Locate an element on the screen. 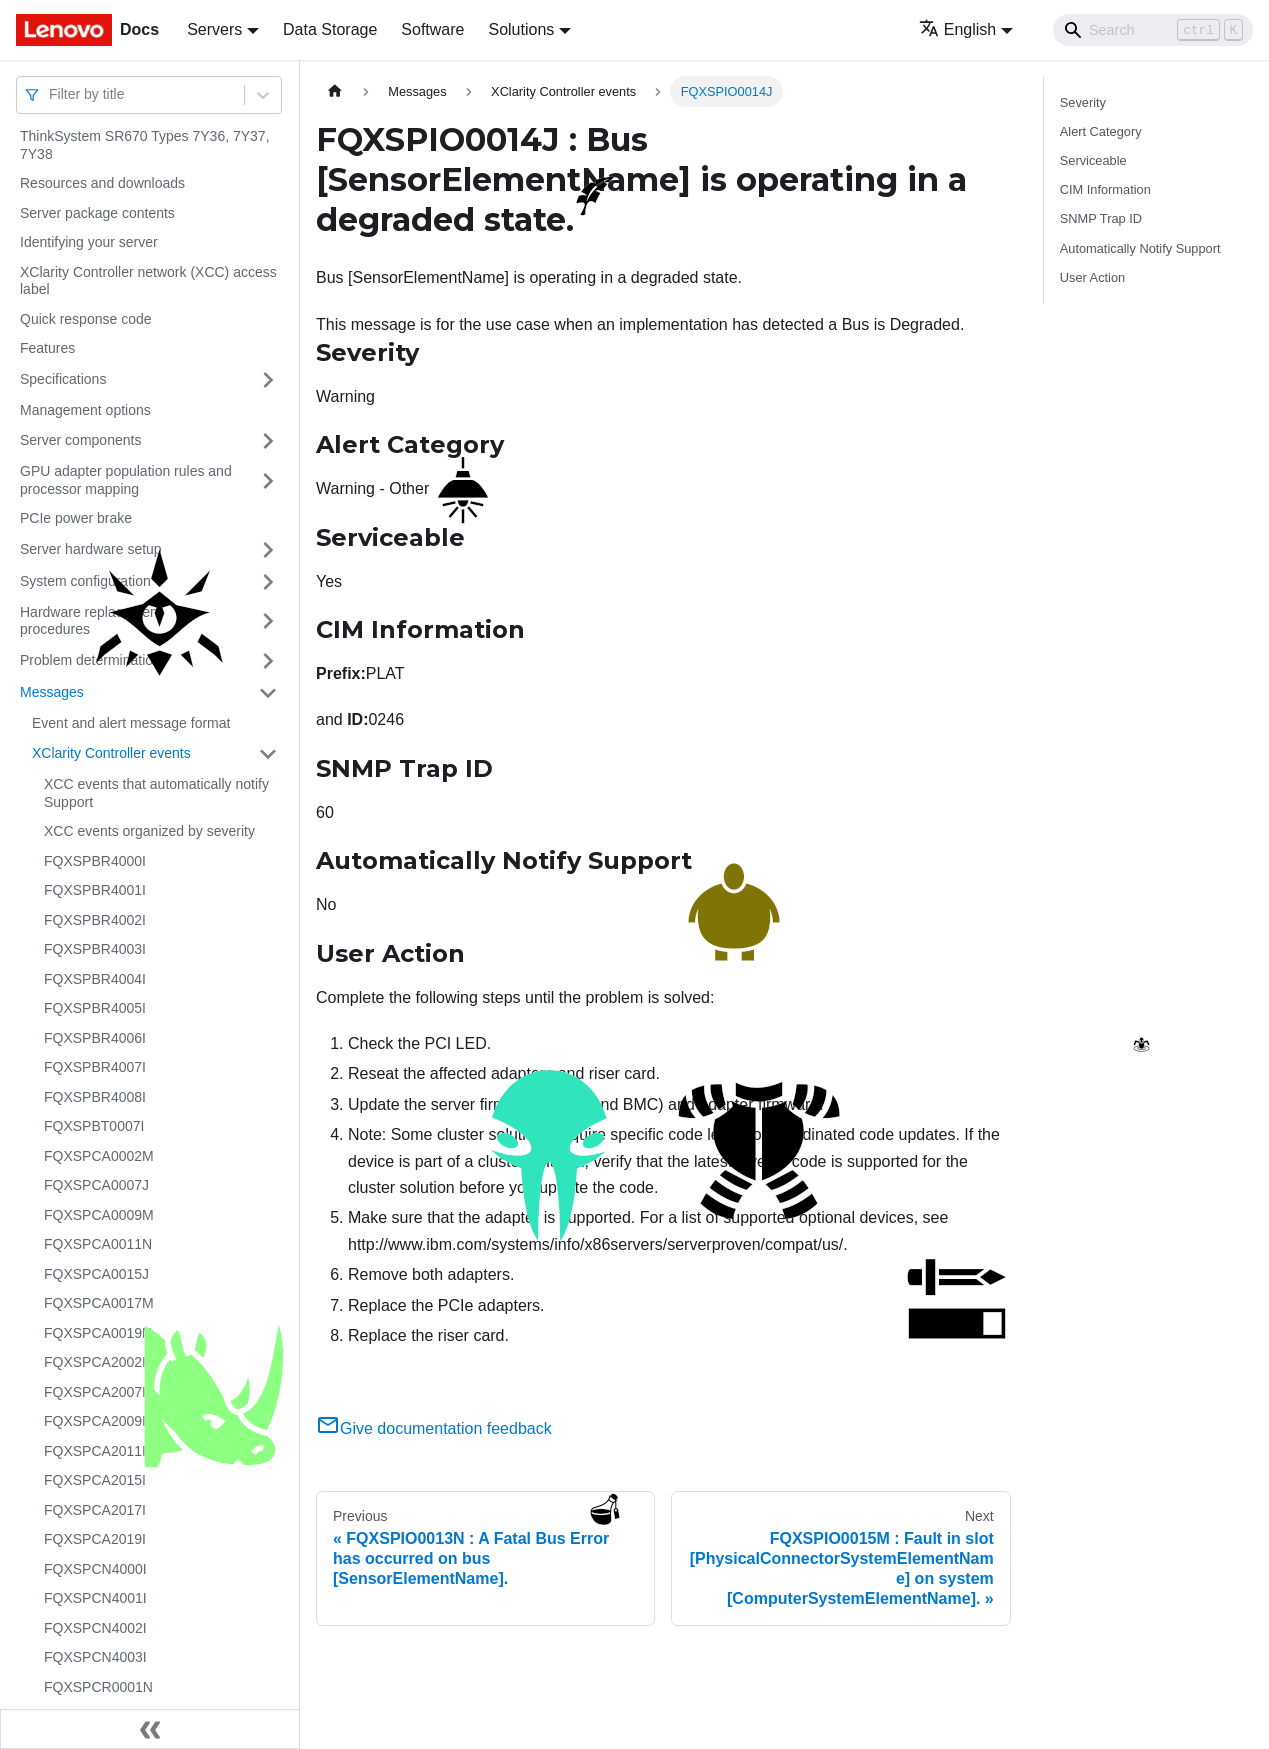 Image resolution: width=1269 pixels, height=1749 pixels. consume a potion or drink item is located at coordinates (605, 1509).